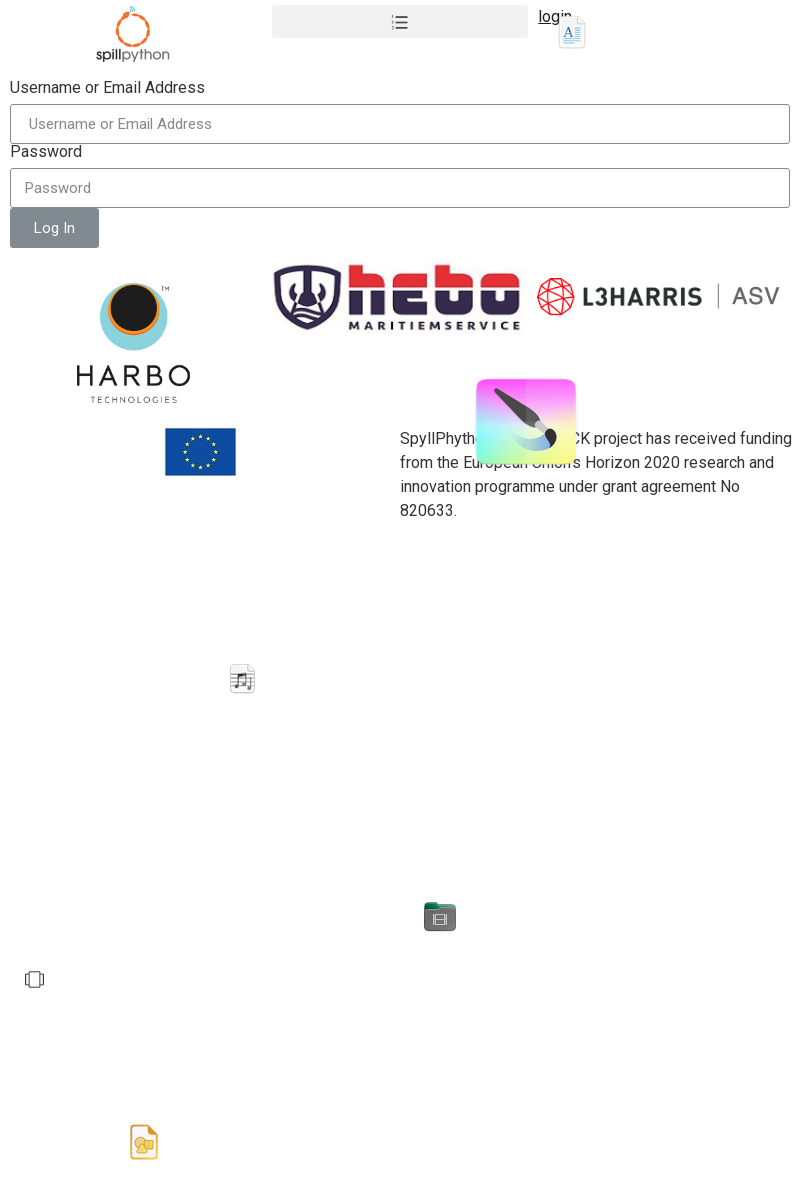 This screenshot has height=1182, width=800. What do you see at coordinates (572, 32) in the screenshot?
I see `open a word processing document` at bounding box center [572, 32].